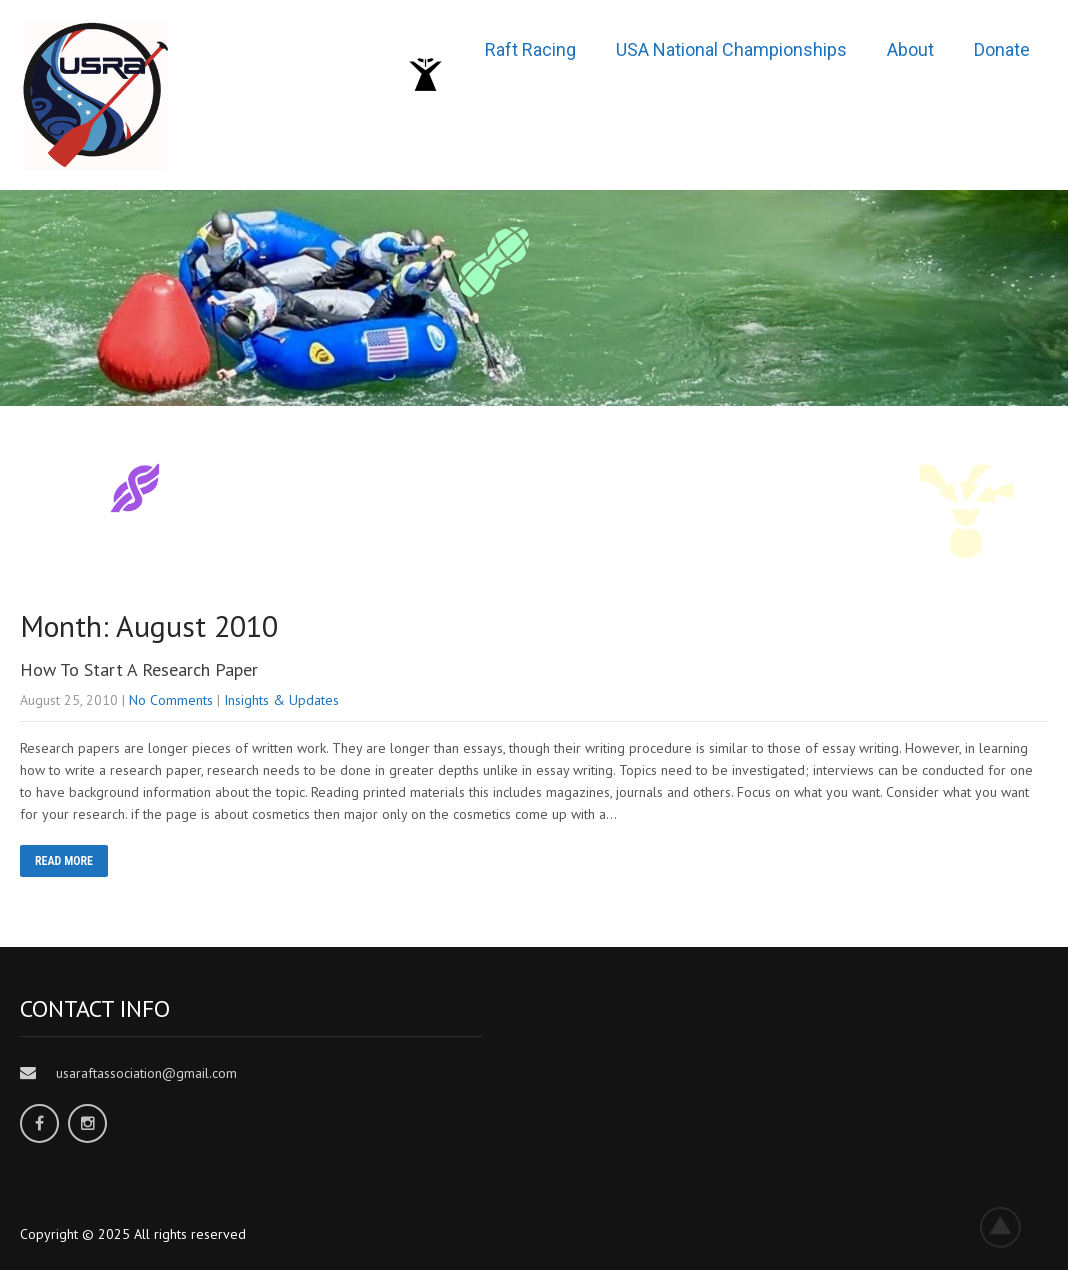 The image size is (1068, 1270). I want to click on indicates a connection or link between items, so click(135, 488).